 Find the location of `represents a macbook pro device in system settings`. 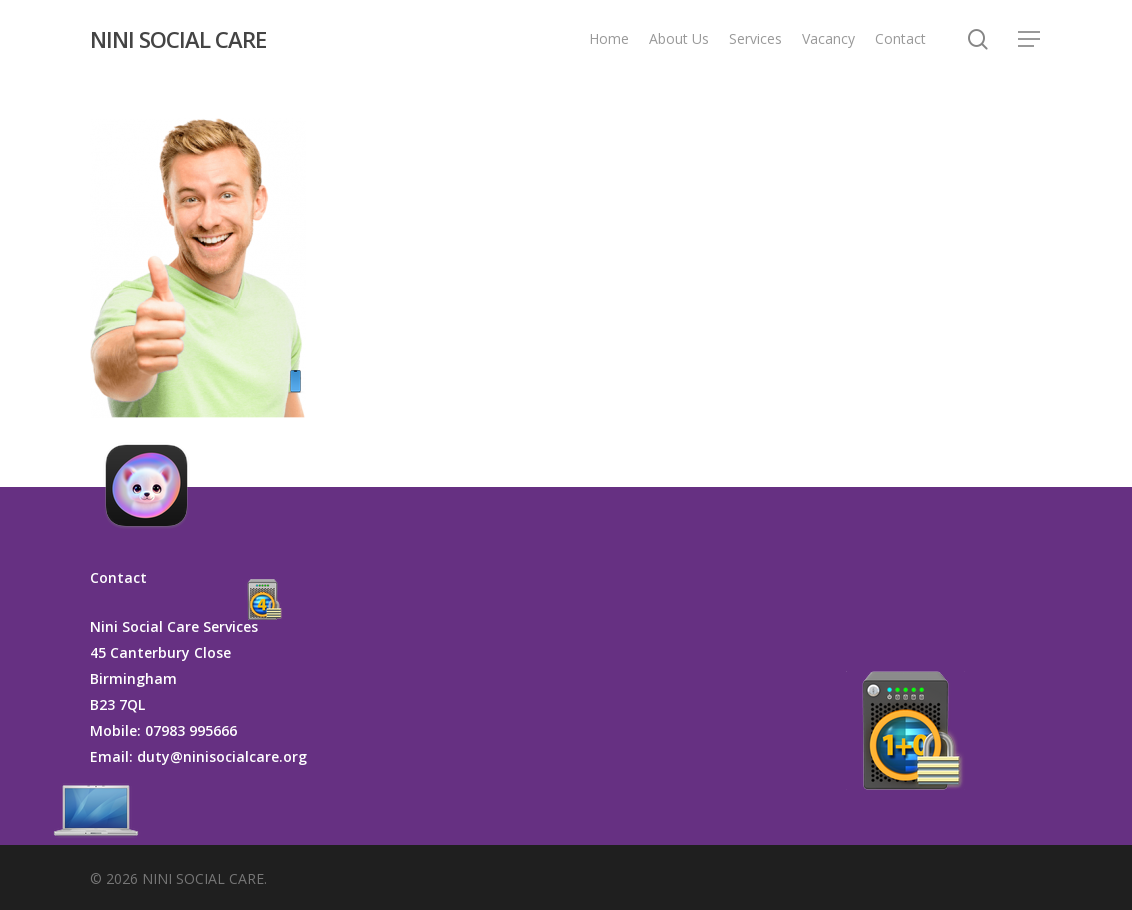

represents a macbook pro device in system settings is located at coordinates (96, 808).